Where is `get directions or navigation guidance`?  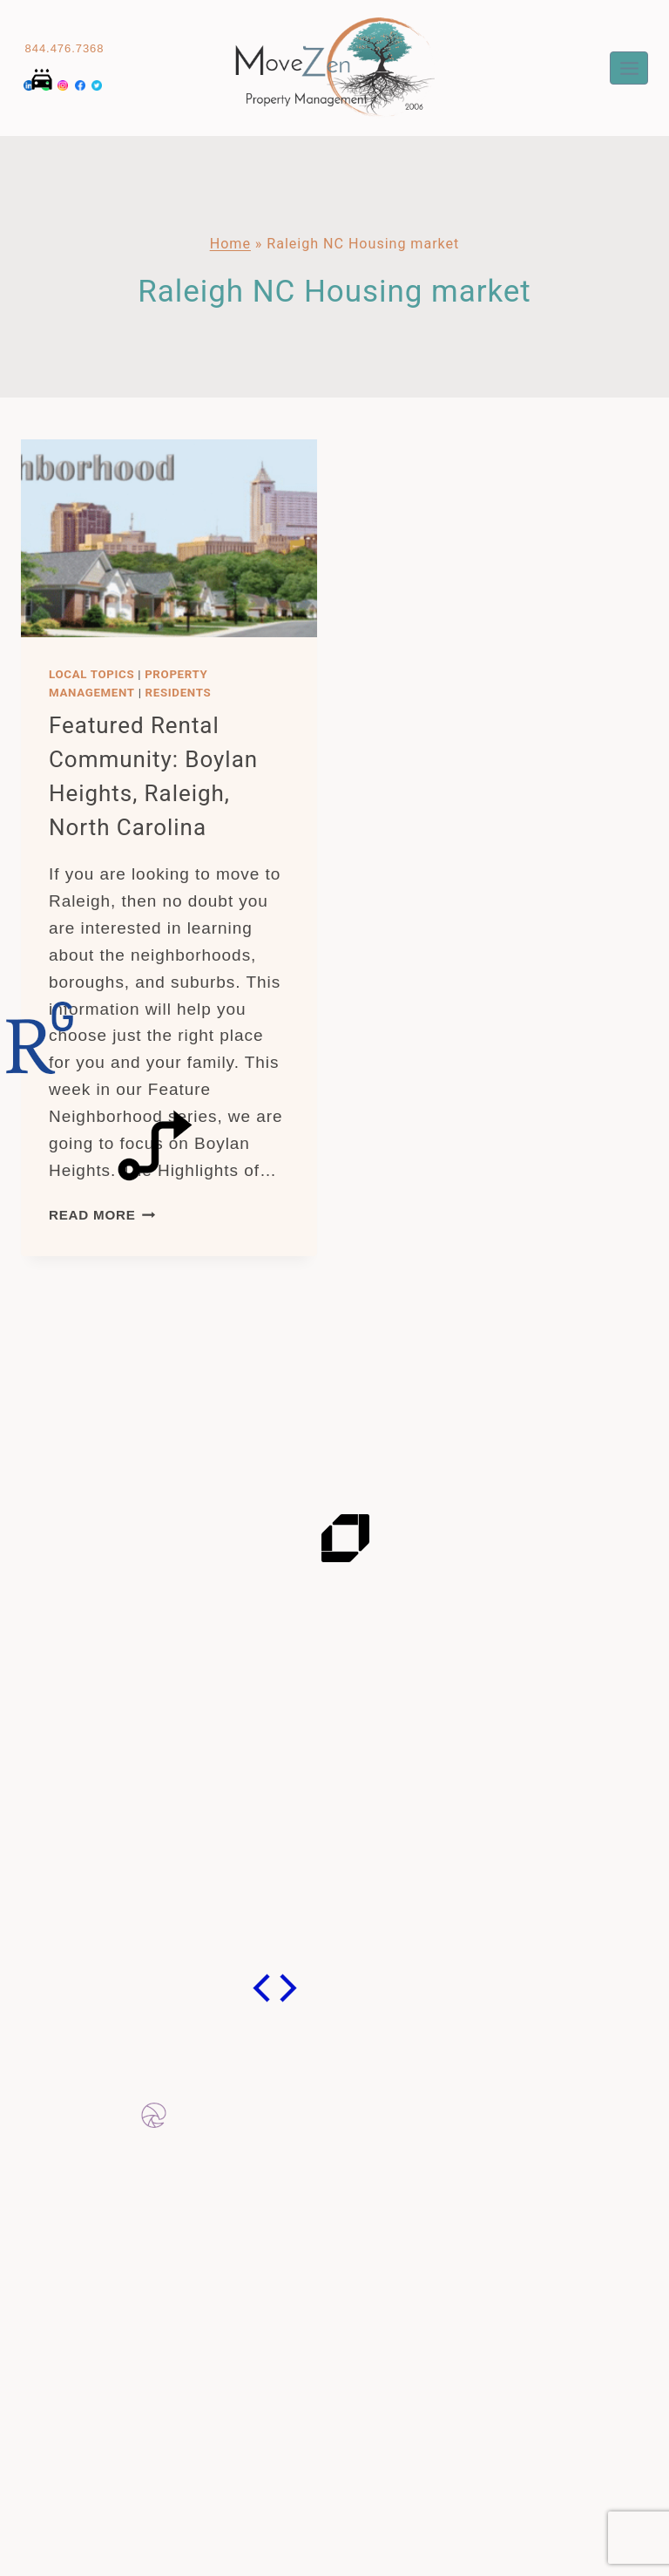 get directions or navigation guidance is located at coordinates (155, 1147).